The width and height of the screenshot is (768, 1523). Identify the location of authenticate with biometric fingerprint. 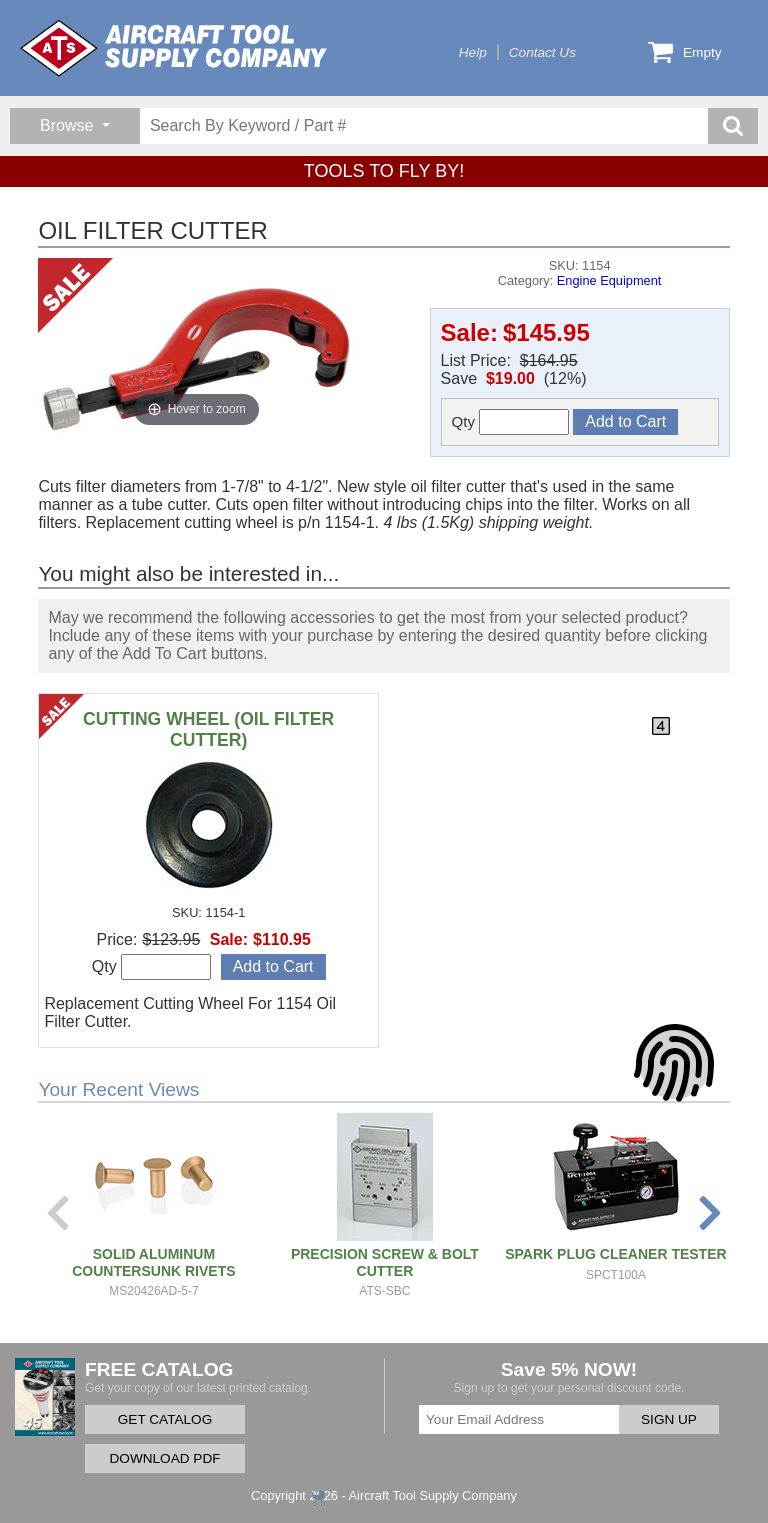
(675, 1063).